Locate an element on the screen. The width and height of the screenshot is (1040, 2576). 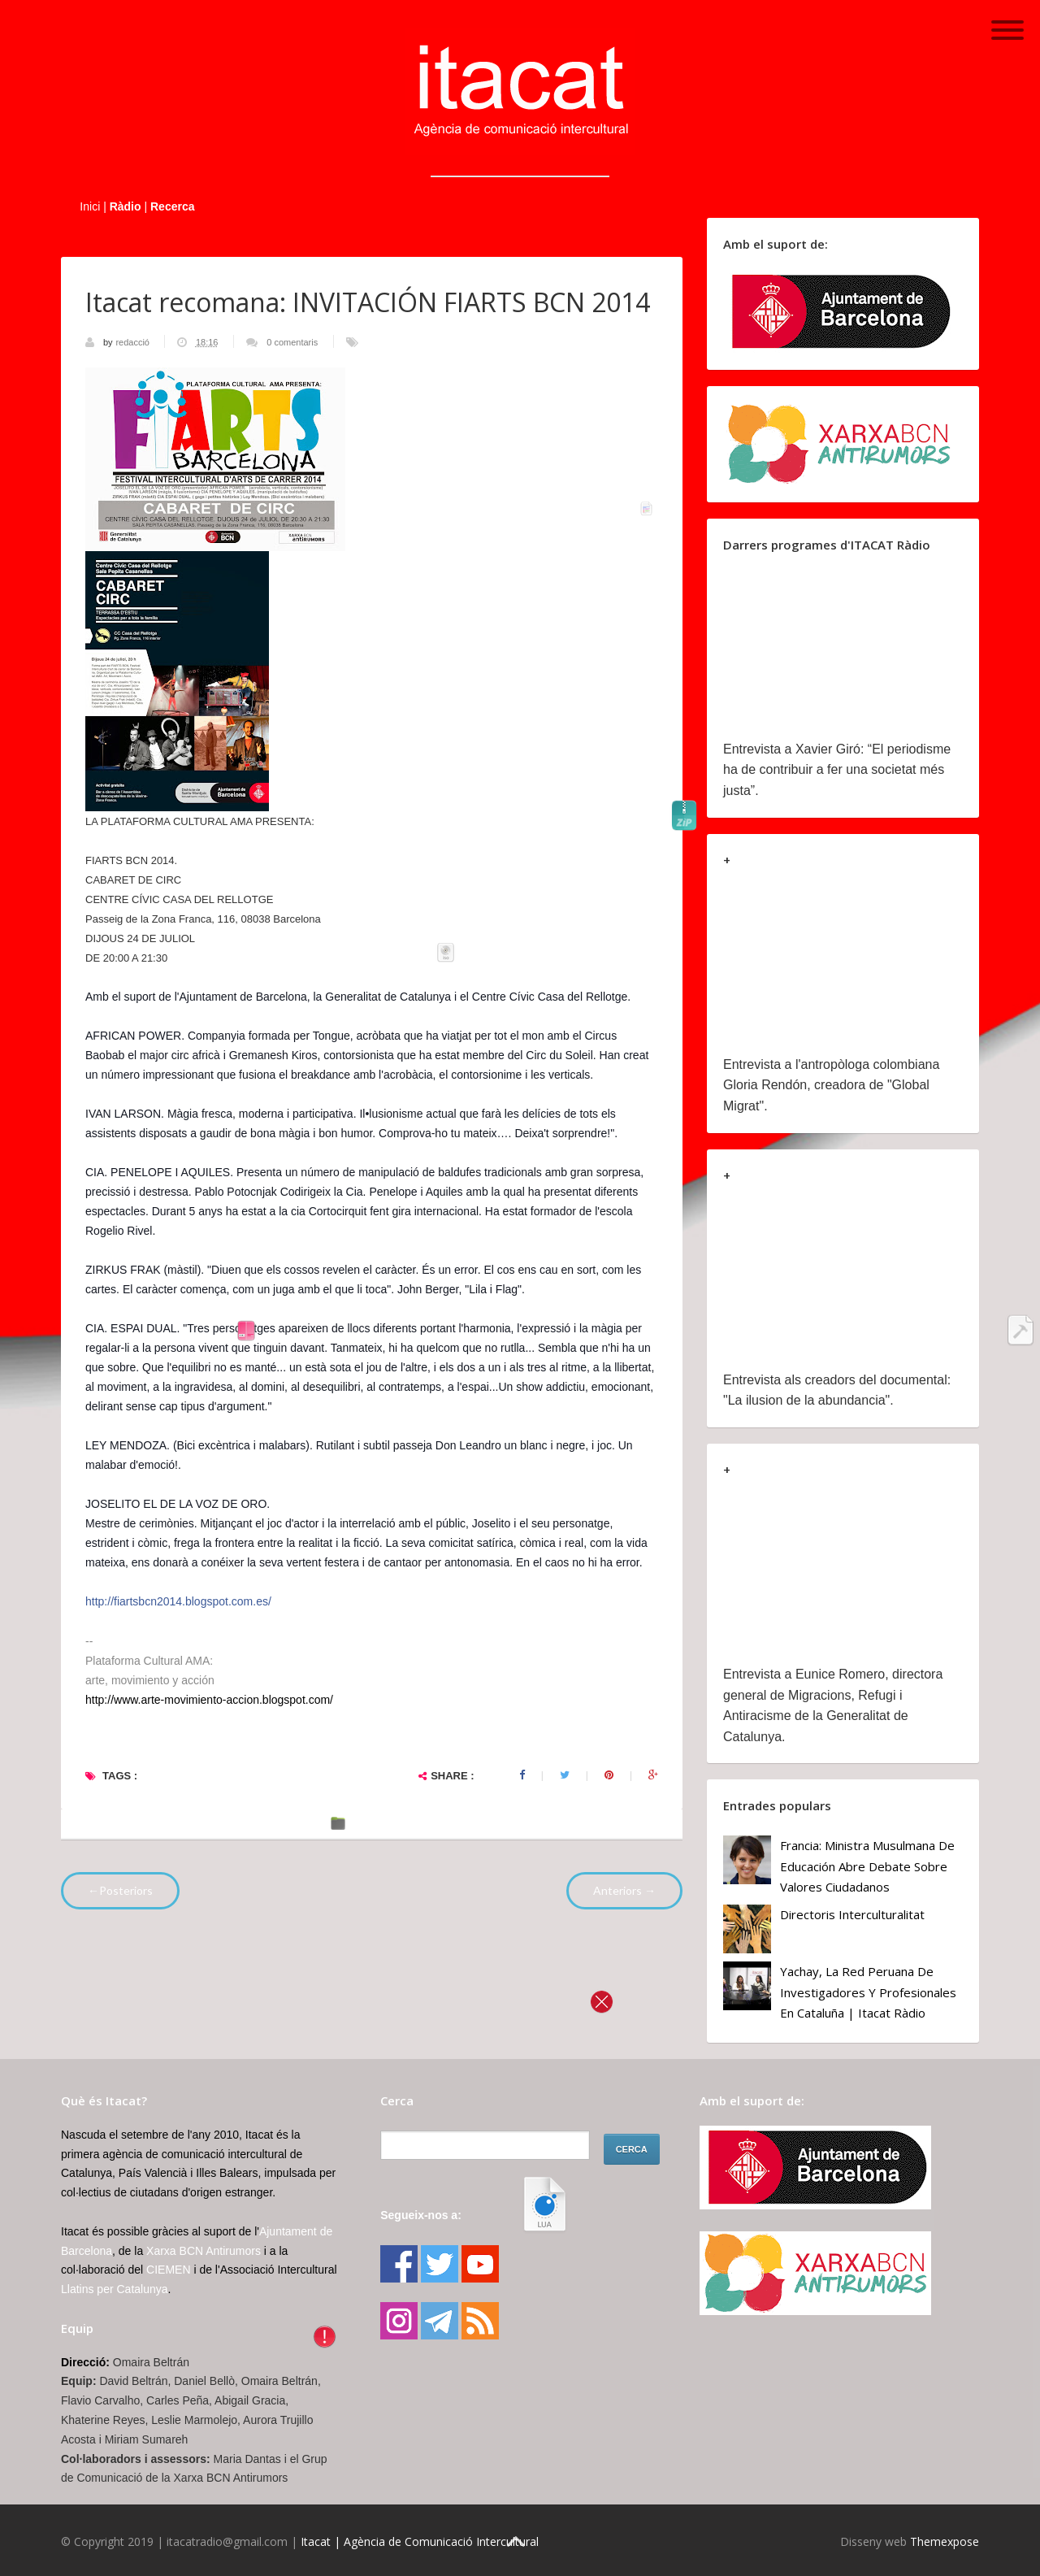
indicates a sync error with a shared file or folder is located at coordinates (601, 2001).